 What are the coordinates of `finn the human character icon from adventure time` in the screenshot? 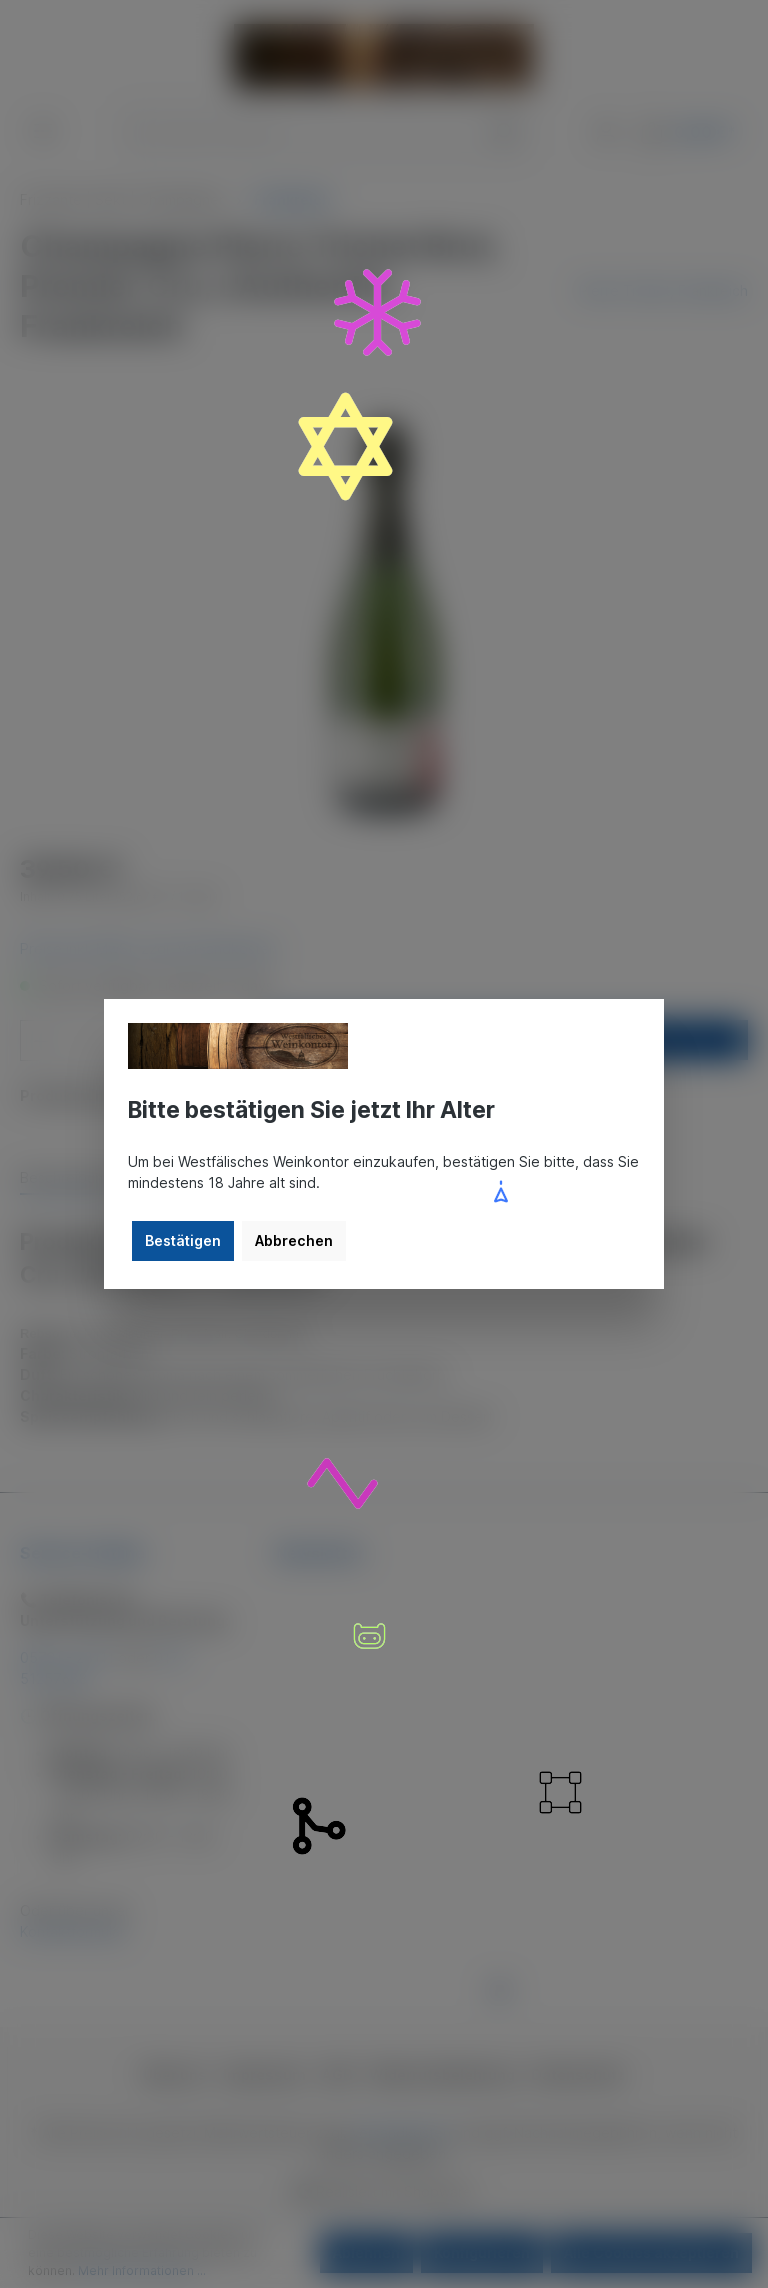 It's located at (369, 1635).